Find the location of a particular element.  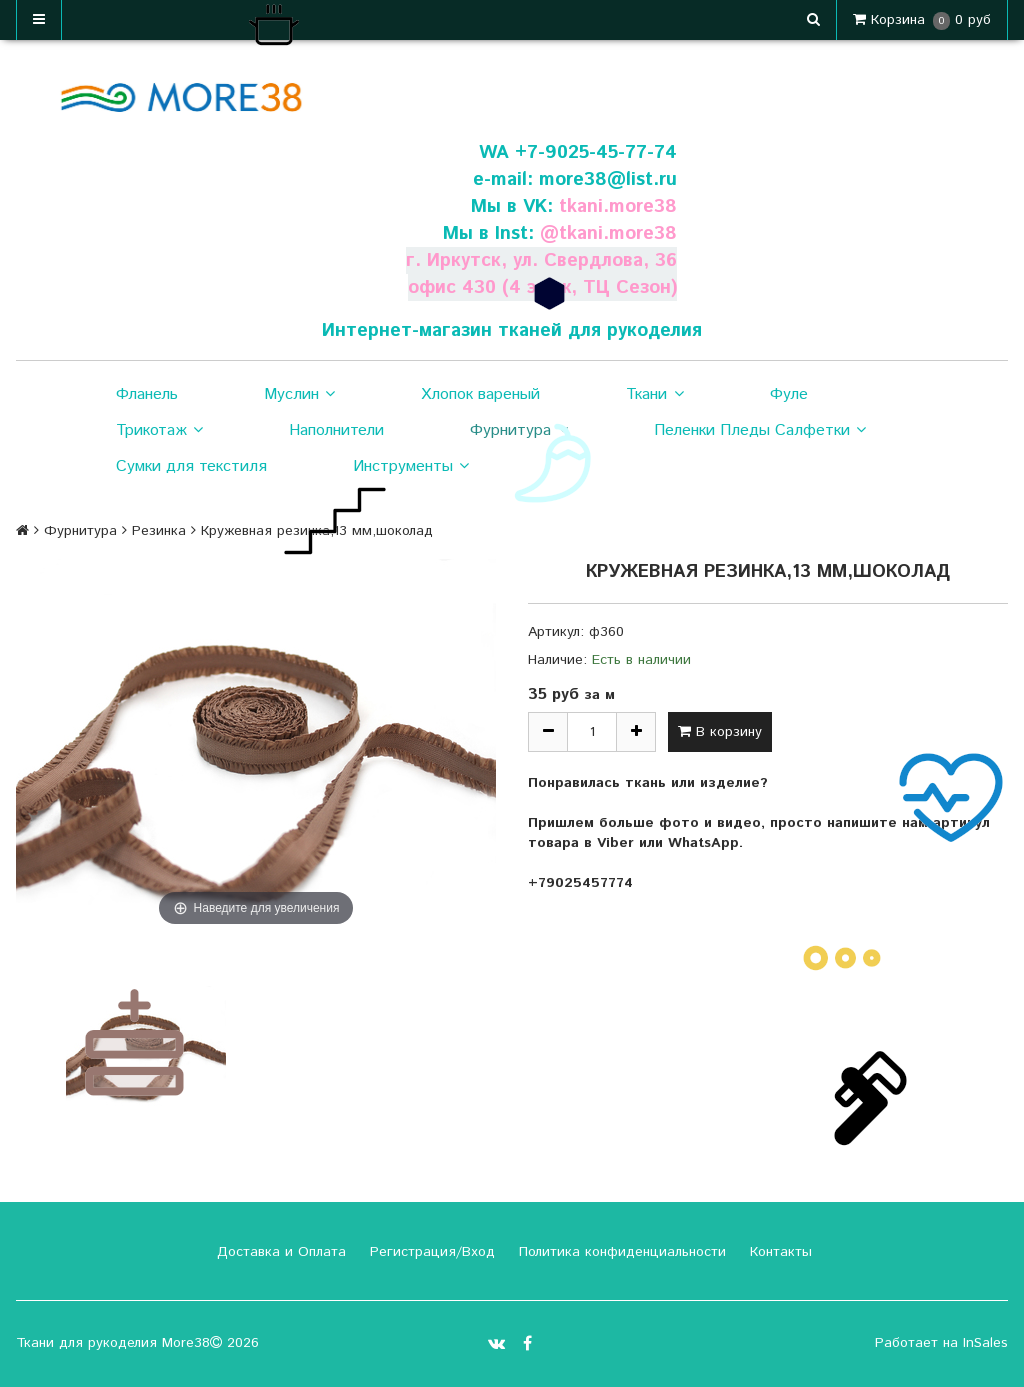

indicates spicy or hot food items is located at coordinates (557, 466).